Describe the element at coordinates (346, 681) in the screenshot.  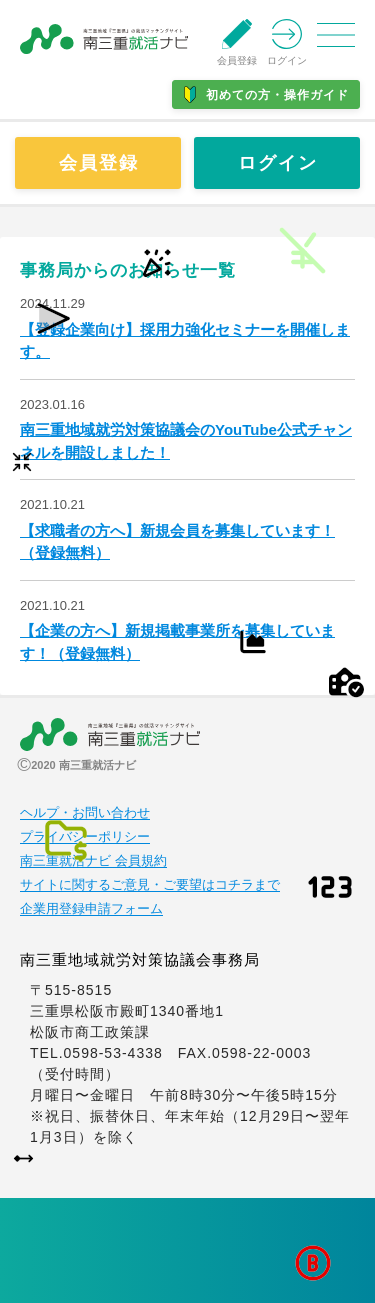
I see `school verification complete` at that location.